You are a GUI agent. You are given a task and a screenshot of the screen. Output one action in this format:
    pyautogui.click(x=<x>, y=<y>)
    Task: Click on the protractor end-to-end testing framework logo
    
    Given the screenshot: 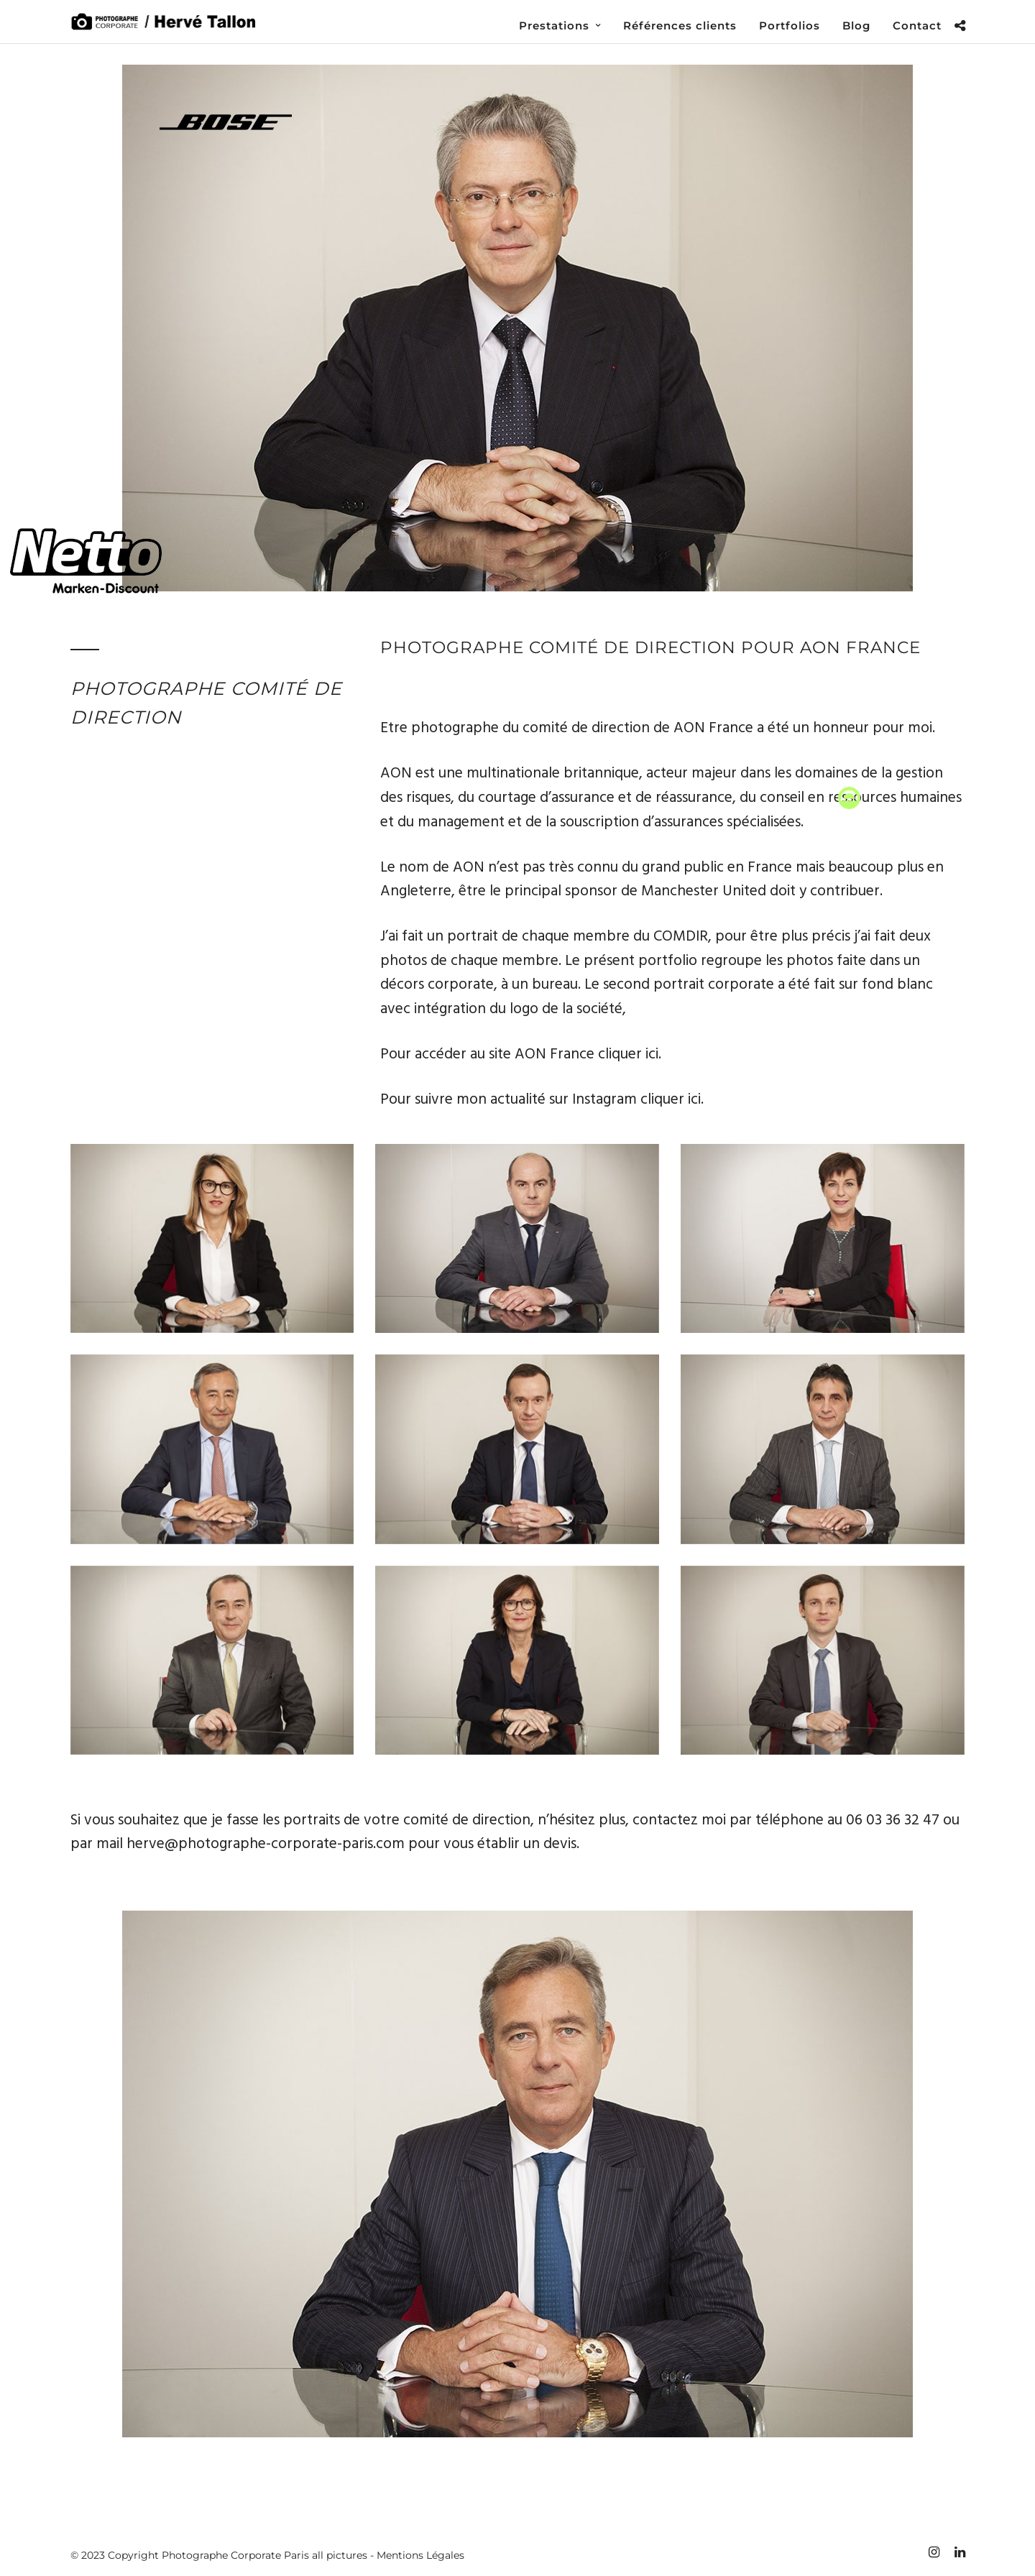 What is the action you would take?
    pyautogui.click(x=849, y=798)
    